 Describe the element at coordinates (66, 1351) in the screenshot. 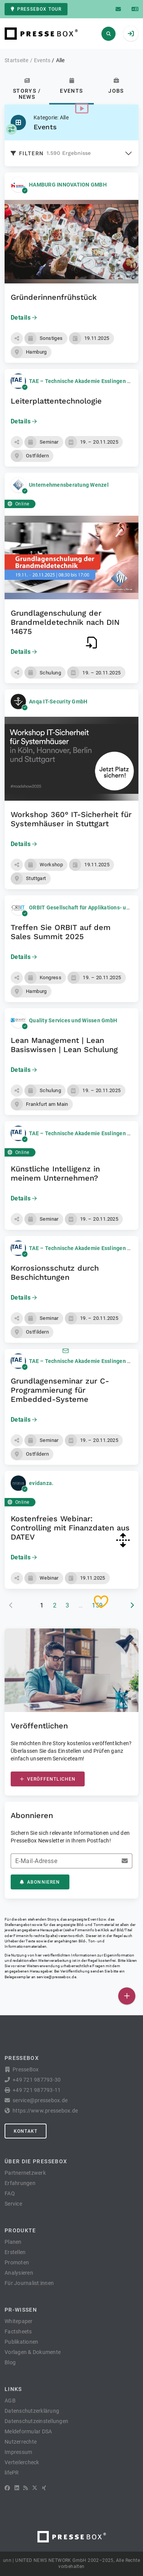

I see `open your inbox` at that location.